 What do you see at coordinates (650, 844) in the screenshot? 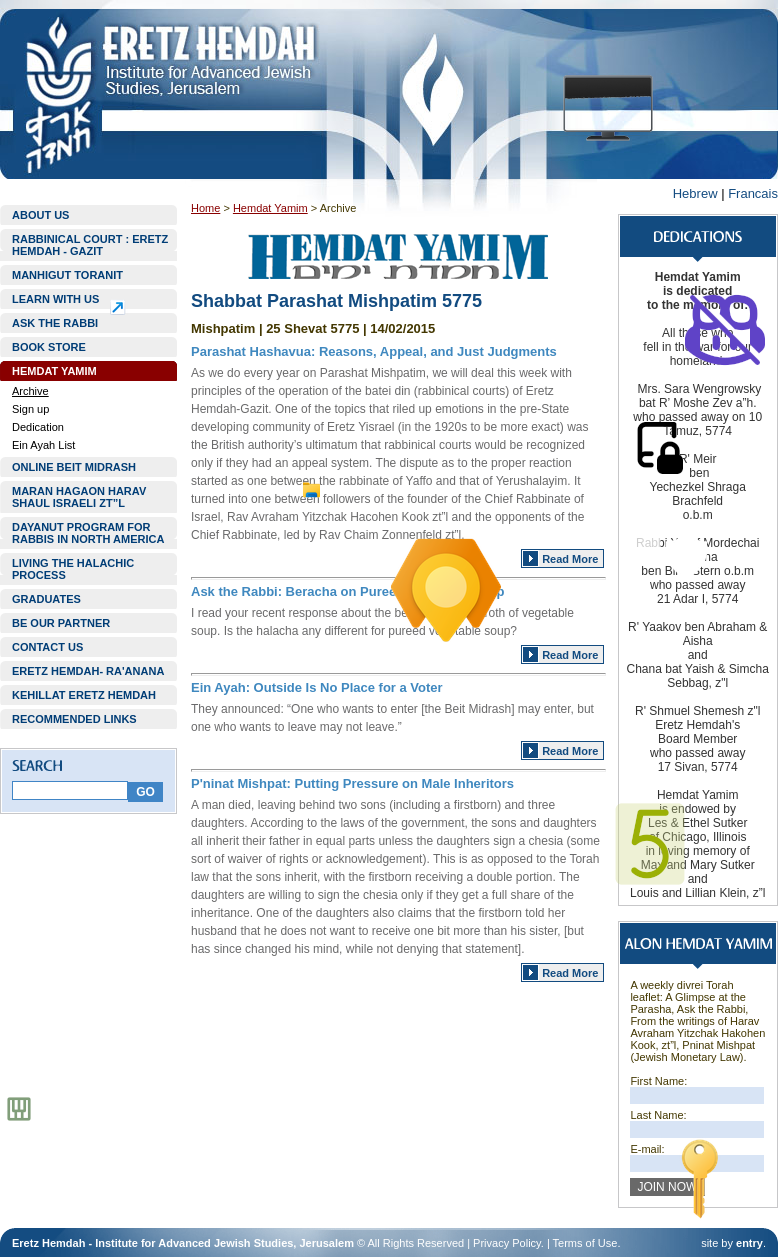
I see `indicates the number five in a sequence or list` at bounding box center [650, 844].